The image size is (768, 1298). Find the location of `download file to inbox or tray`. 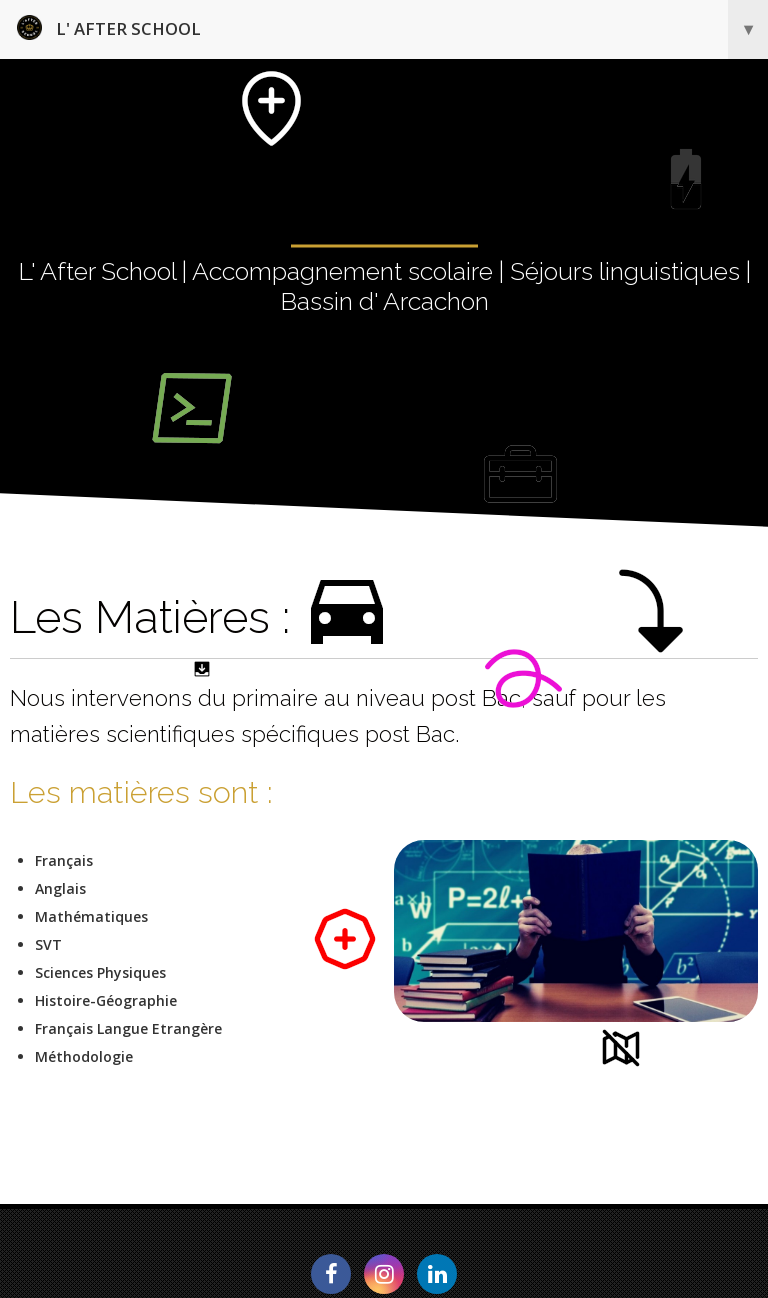

download file to inbox or tray is located at coordinates (202, 669).